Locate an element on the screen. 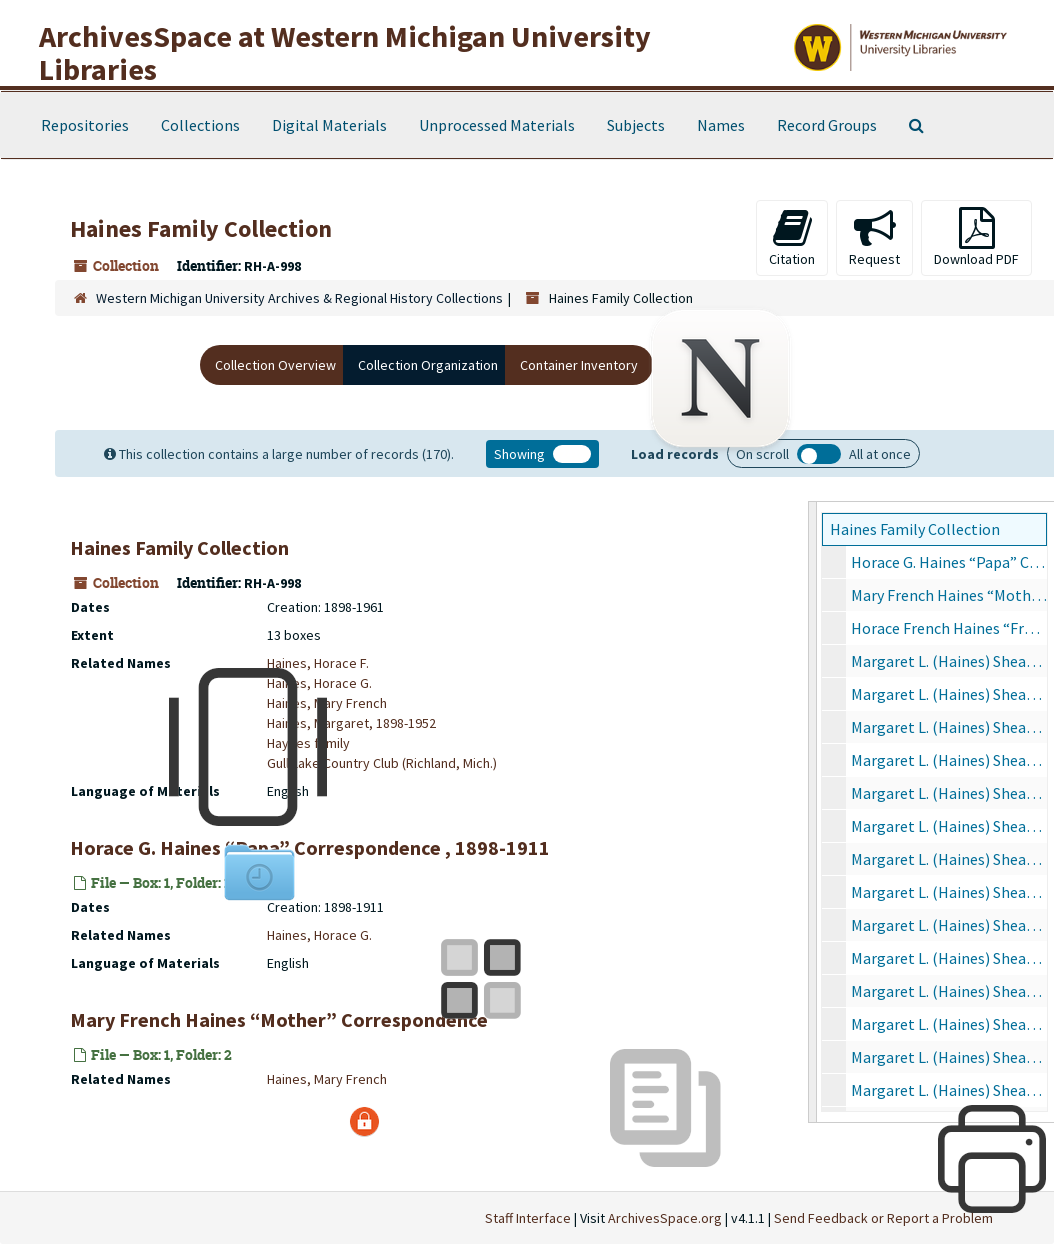 The image size is (1054, 1244). view documents or files is located at coordinates (669, 1108).